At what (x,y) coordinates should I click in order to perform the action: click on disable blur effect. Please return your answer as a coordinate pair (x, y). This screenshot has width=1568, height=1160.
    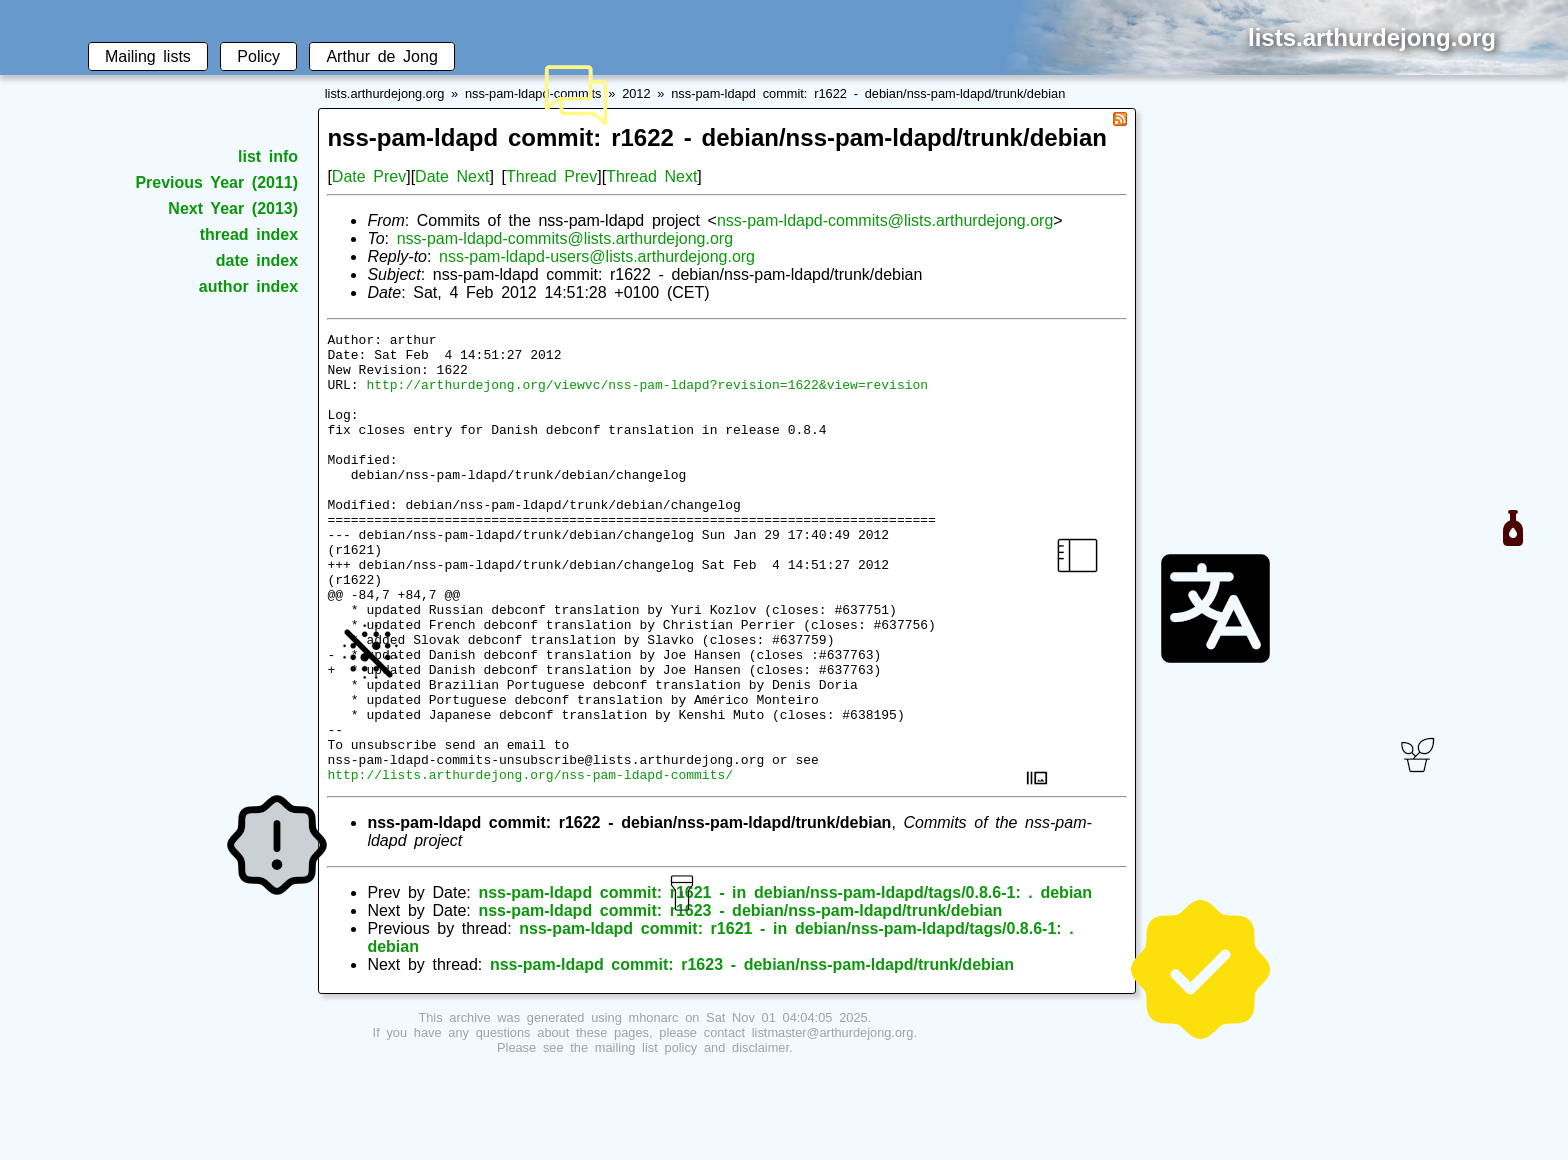
    Looking at the image, I should click on (370, 651).